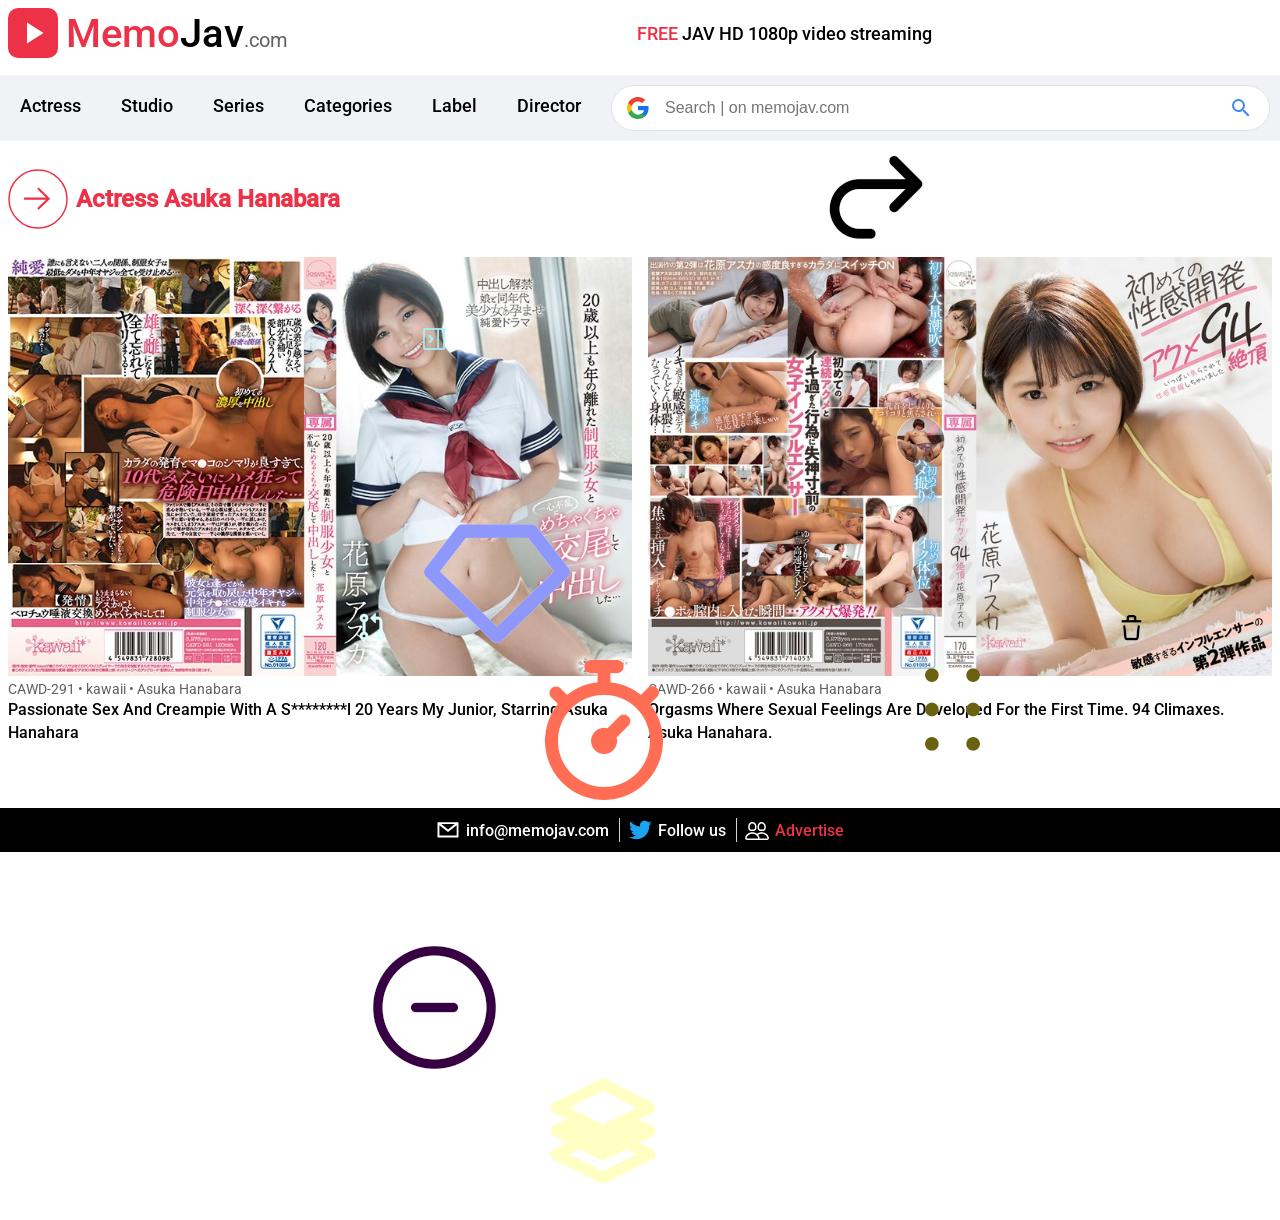 Image resolution: width=1280 pixels, height=1220 pixels. I want to click on collapse the sidebar panel, so click(434, 339).